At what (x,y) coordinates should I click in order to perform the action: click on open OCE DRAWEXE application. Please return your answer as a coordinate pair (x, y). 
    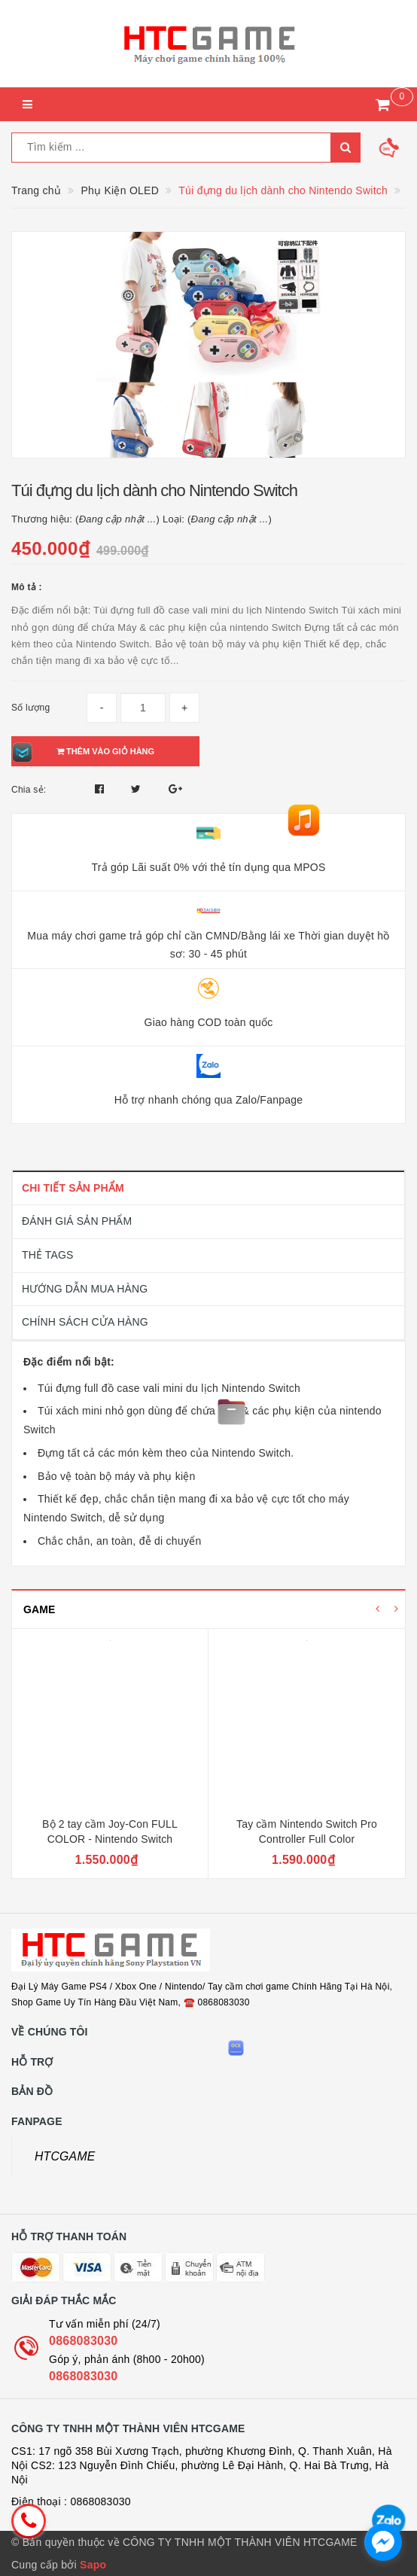
    Looking at the image, I should click on (236, 2048).